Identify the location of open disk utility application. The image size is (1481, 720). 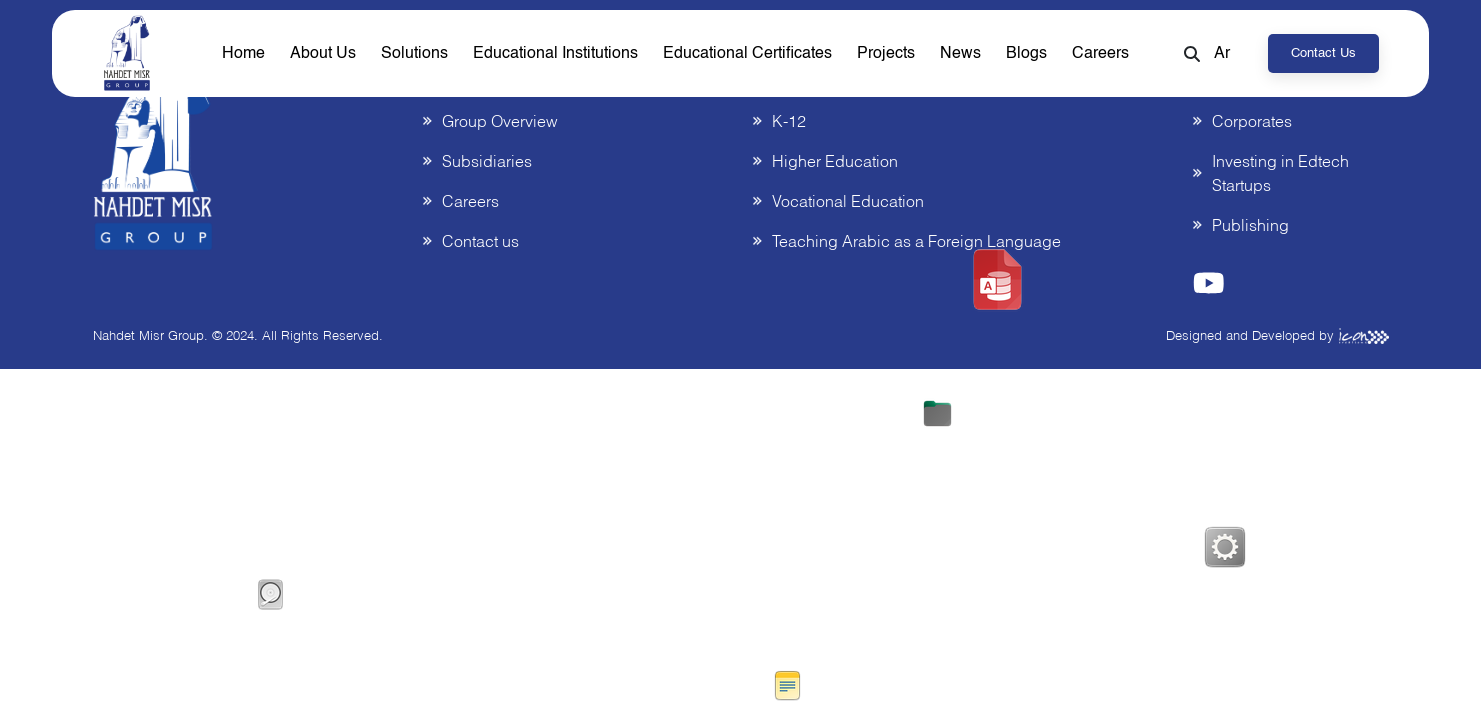
(270, 594).